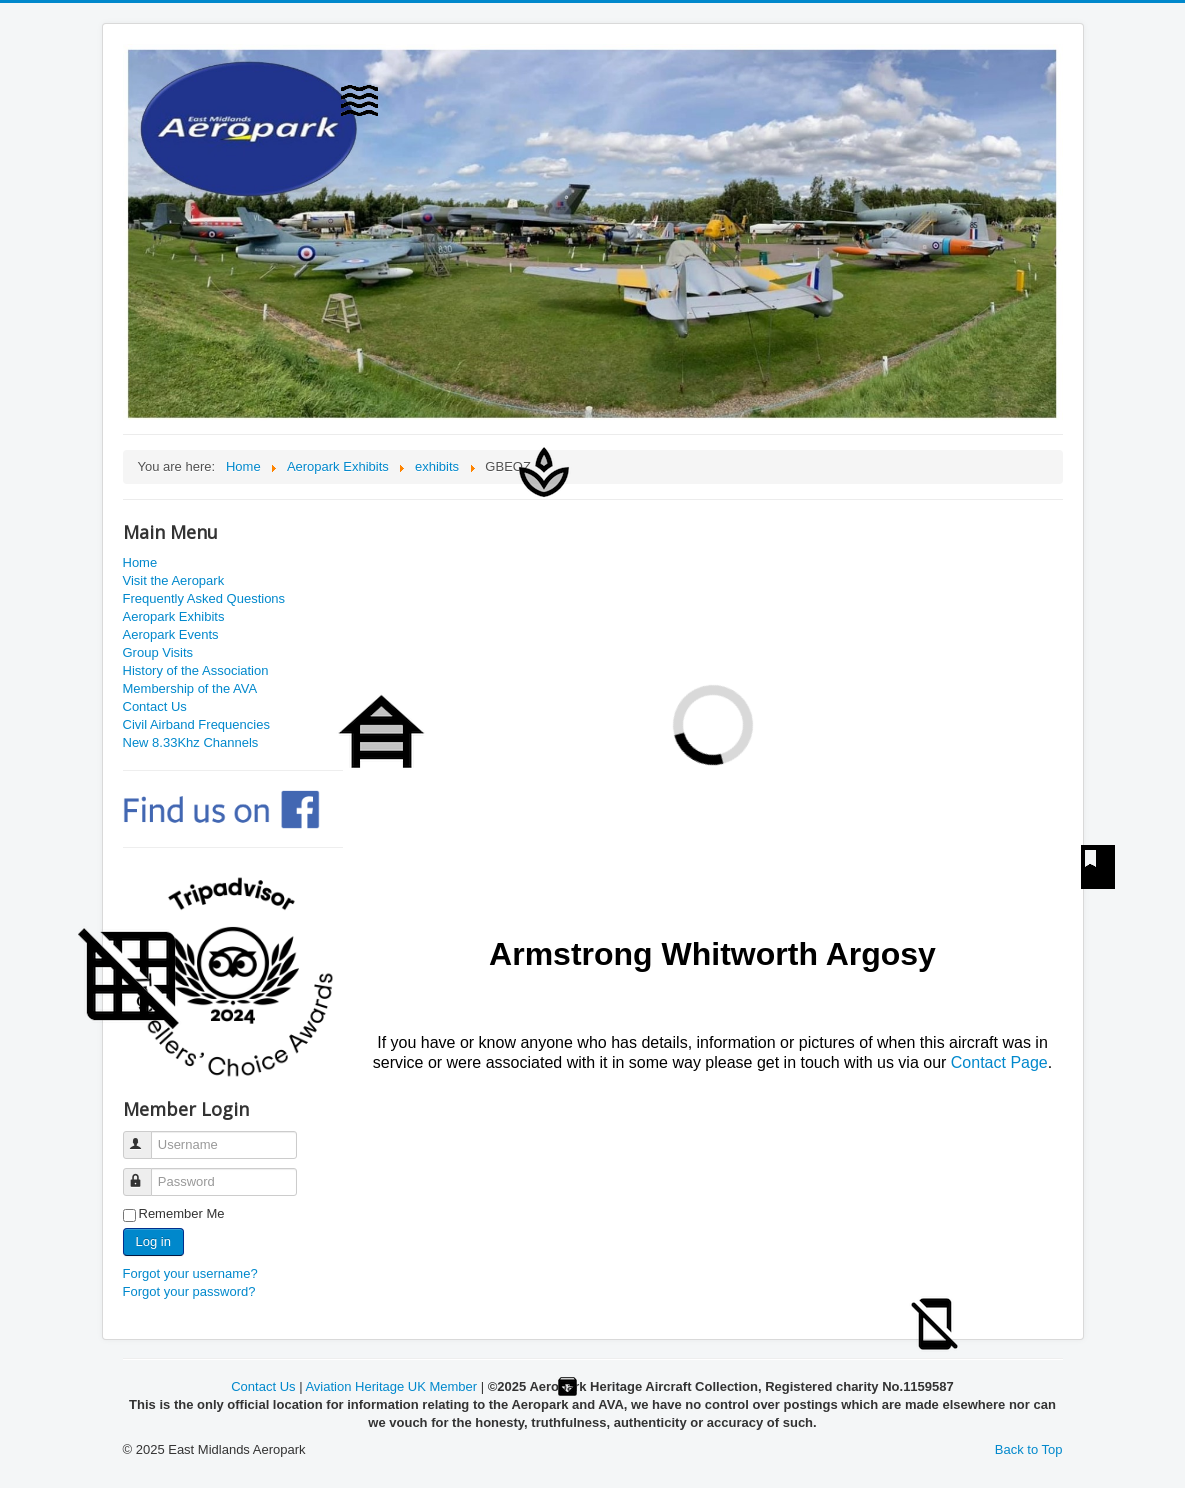  What do you see at coordinates (131, 976) in the screenshot?
I see `disable grid view` at bounding box center [131, 976].